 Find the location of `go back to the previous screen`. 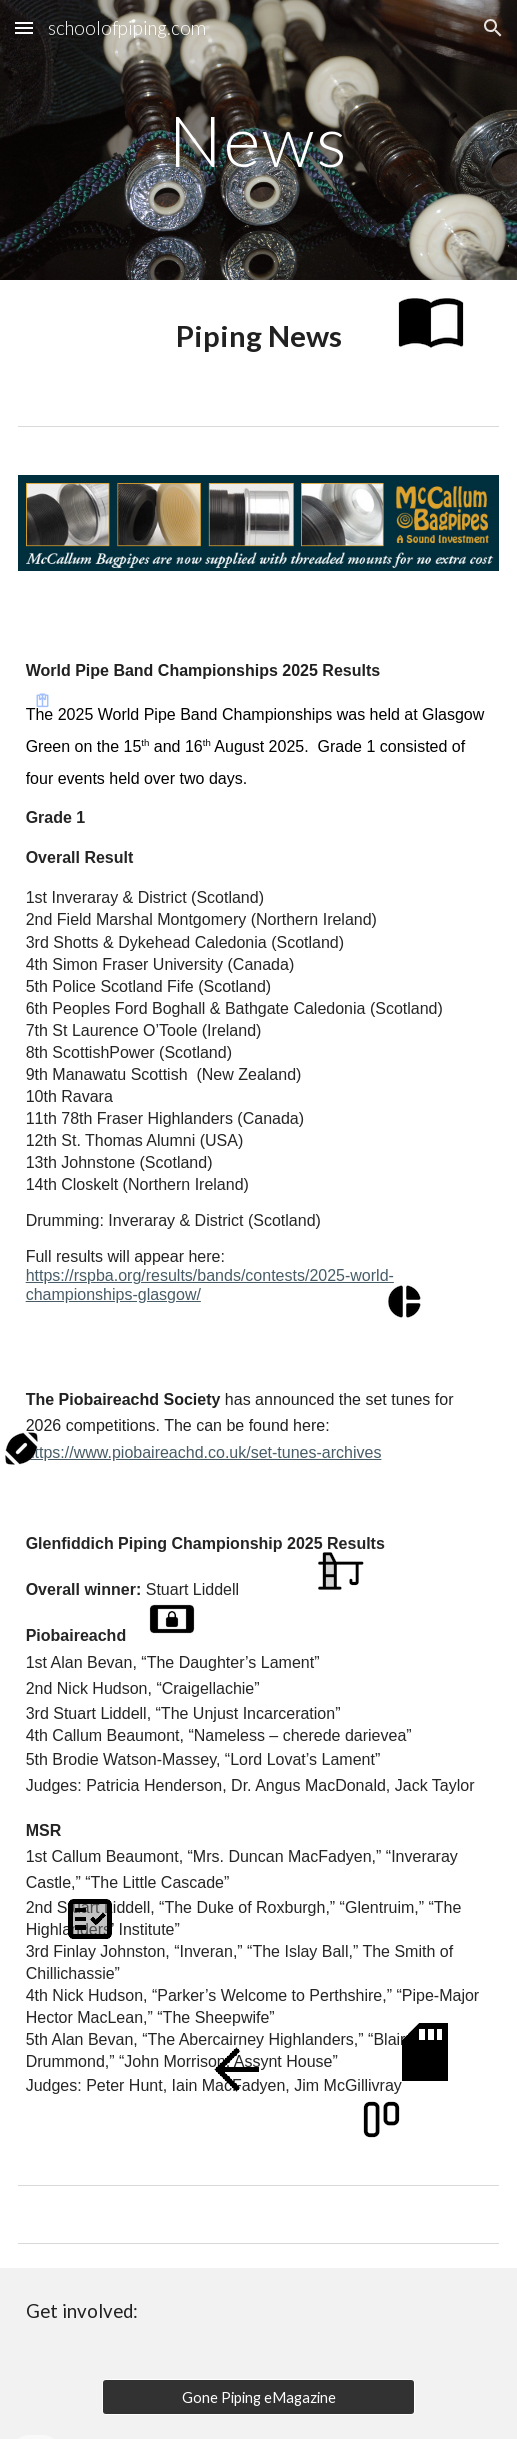

go back to the previous screen is located at coordinates (236, 2069).